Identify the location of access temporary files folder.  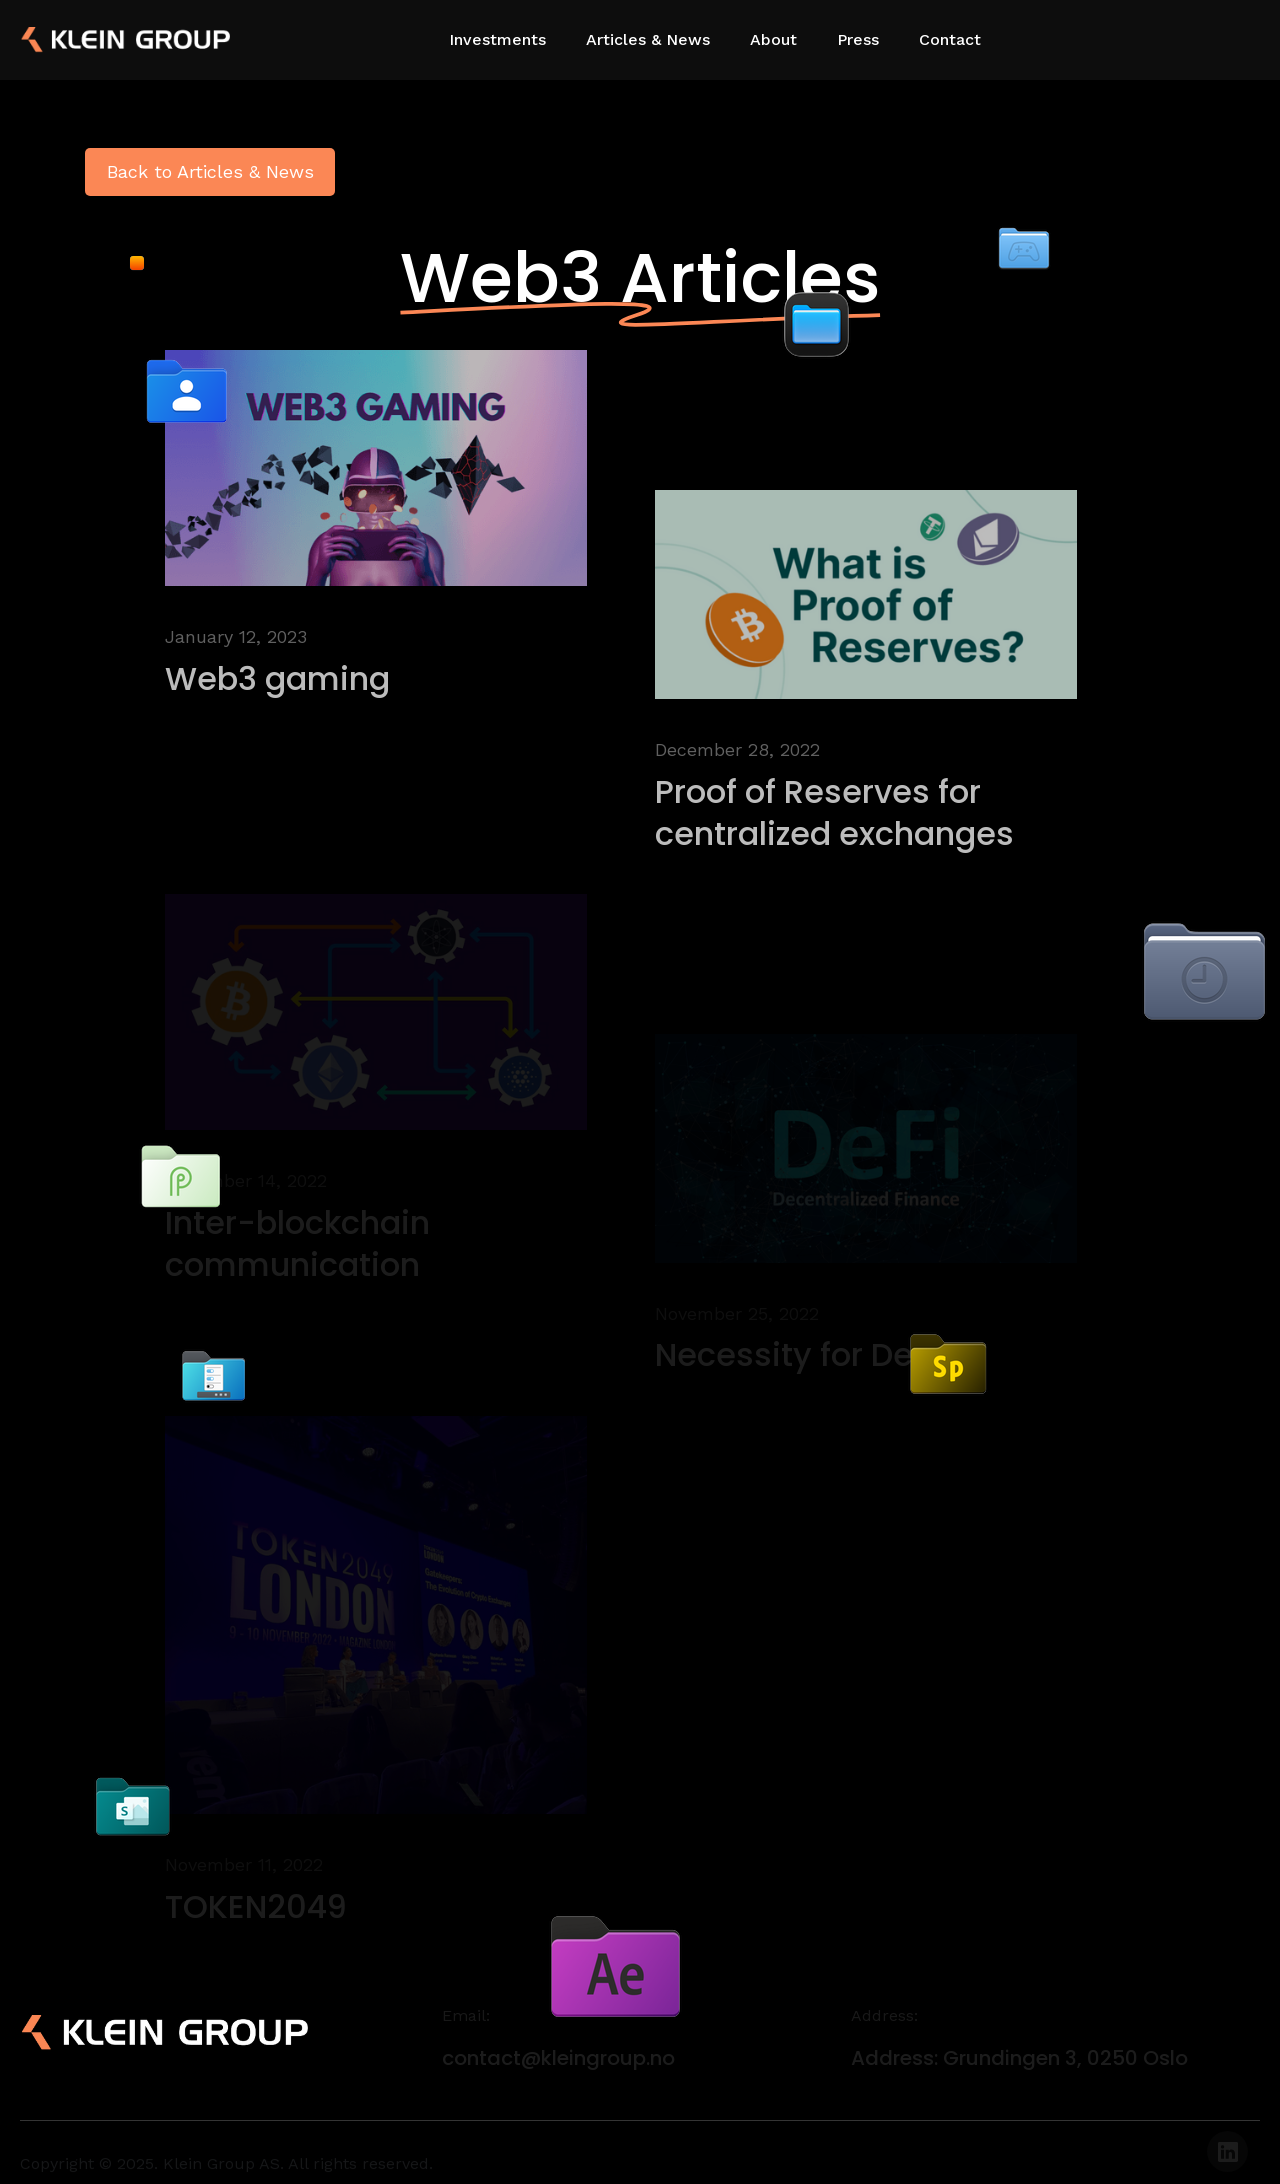
(1204, 971).